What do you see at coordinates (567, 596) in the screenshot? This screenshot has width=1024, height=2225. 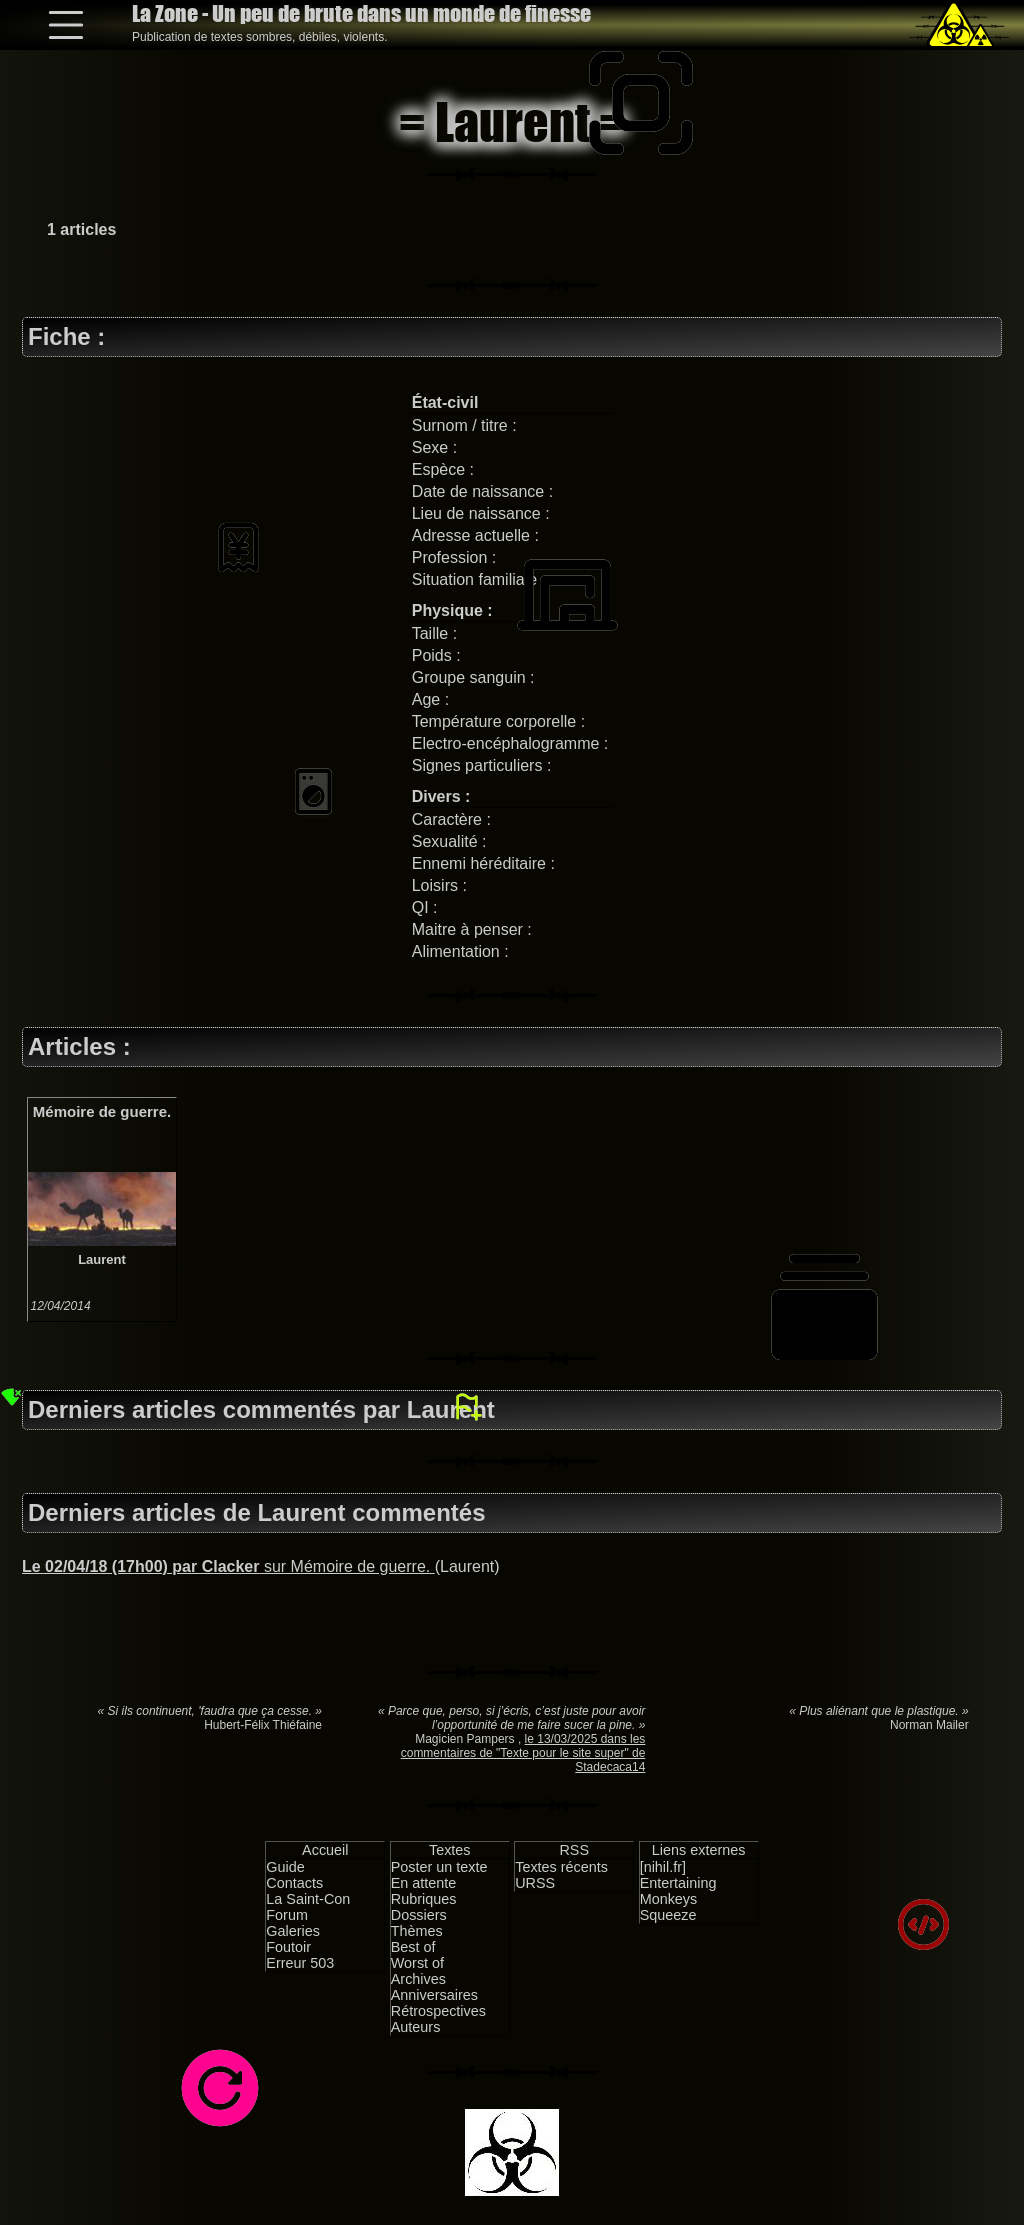 I see `open whiteboard or presentation mode` at bounding box center [567, 596].